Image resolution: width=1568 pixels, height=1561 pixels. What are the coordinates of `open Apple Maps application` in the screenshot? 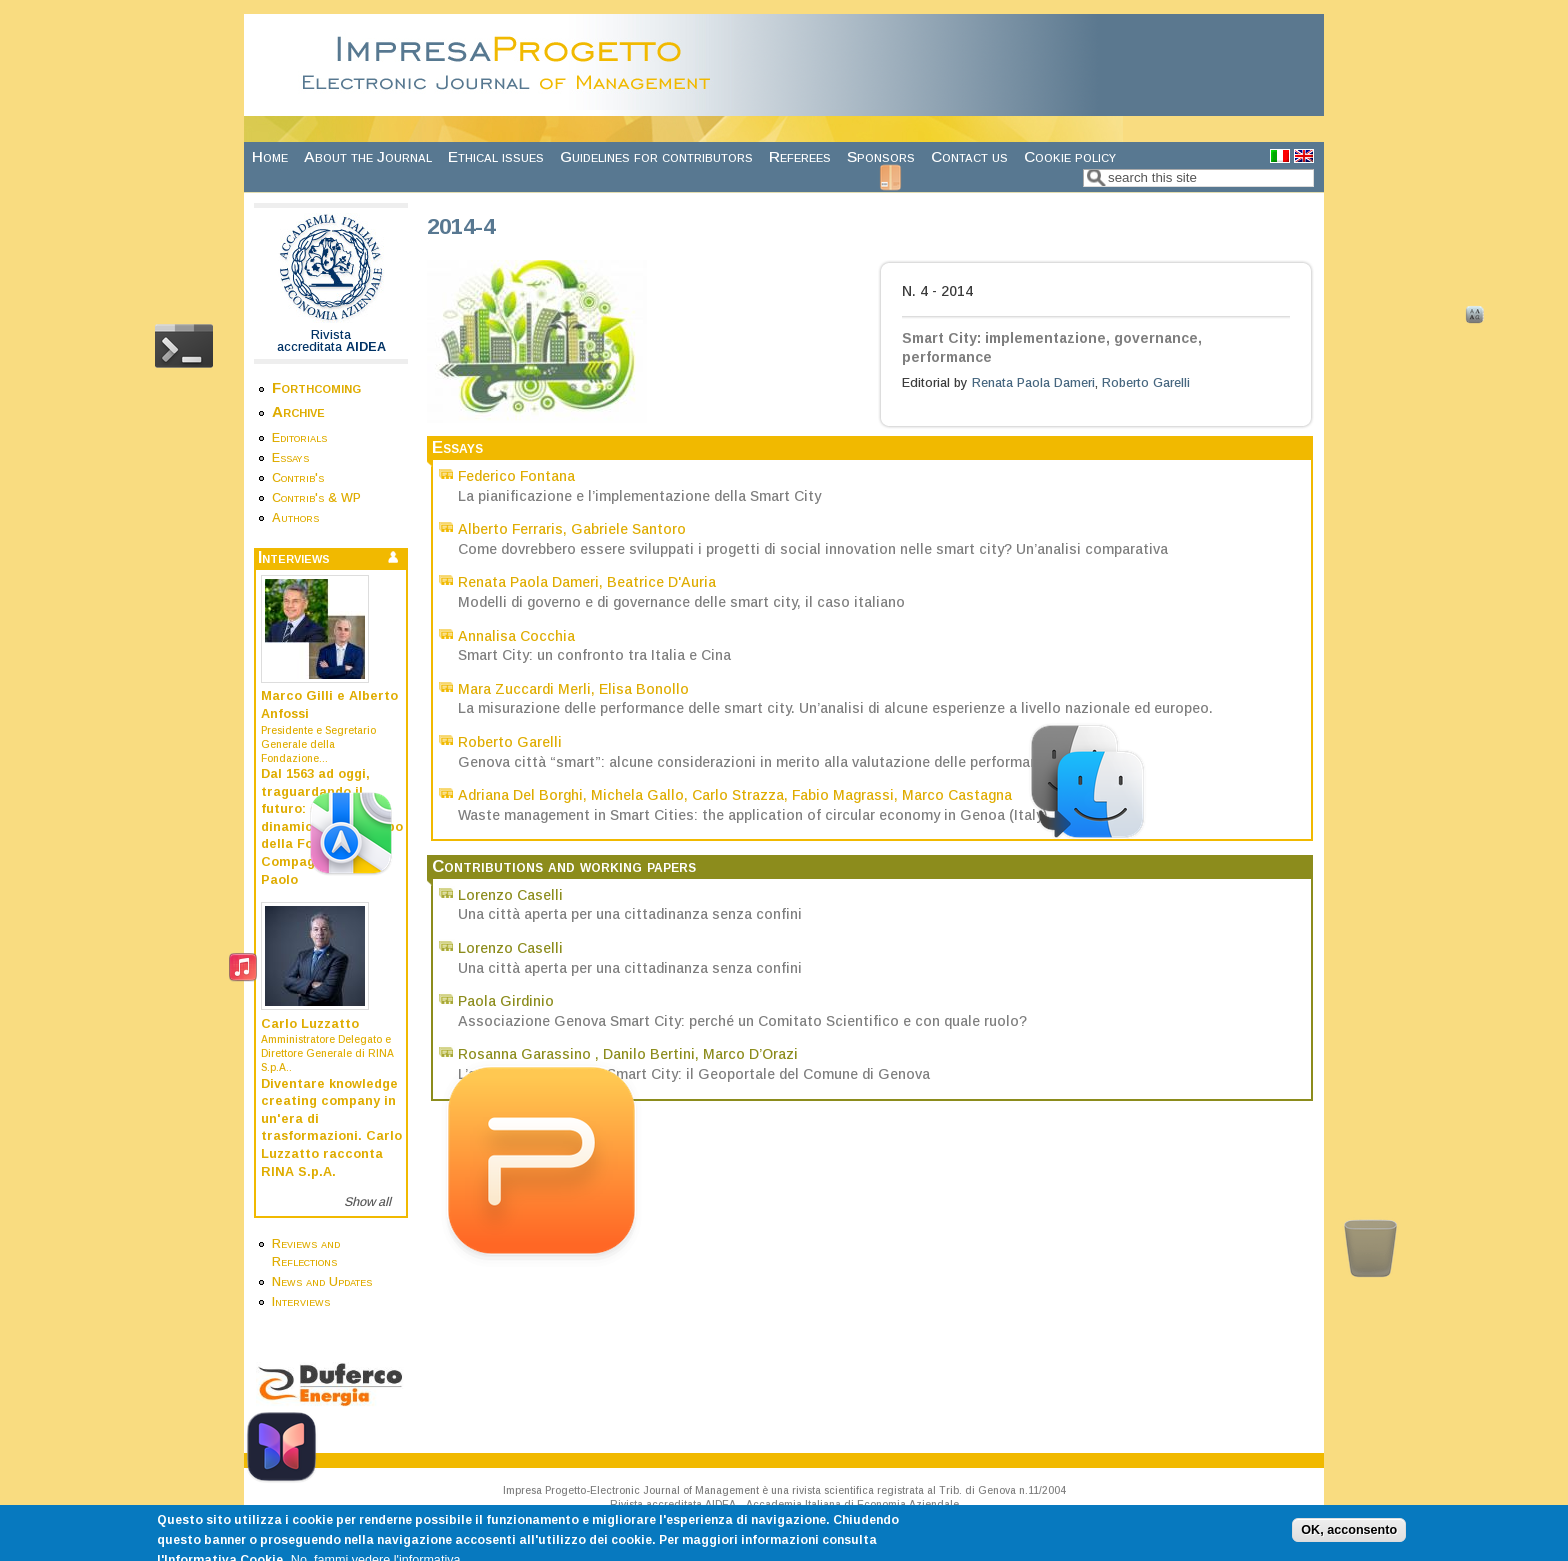 It's located at (351, 833).